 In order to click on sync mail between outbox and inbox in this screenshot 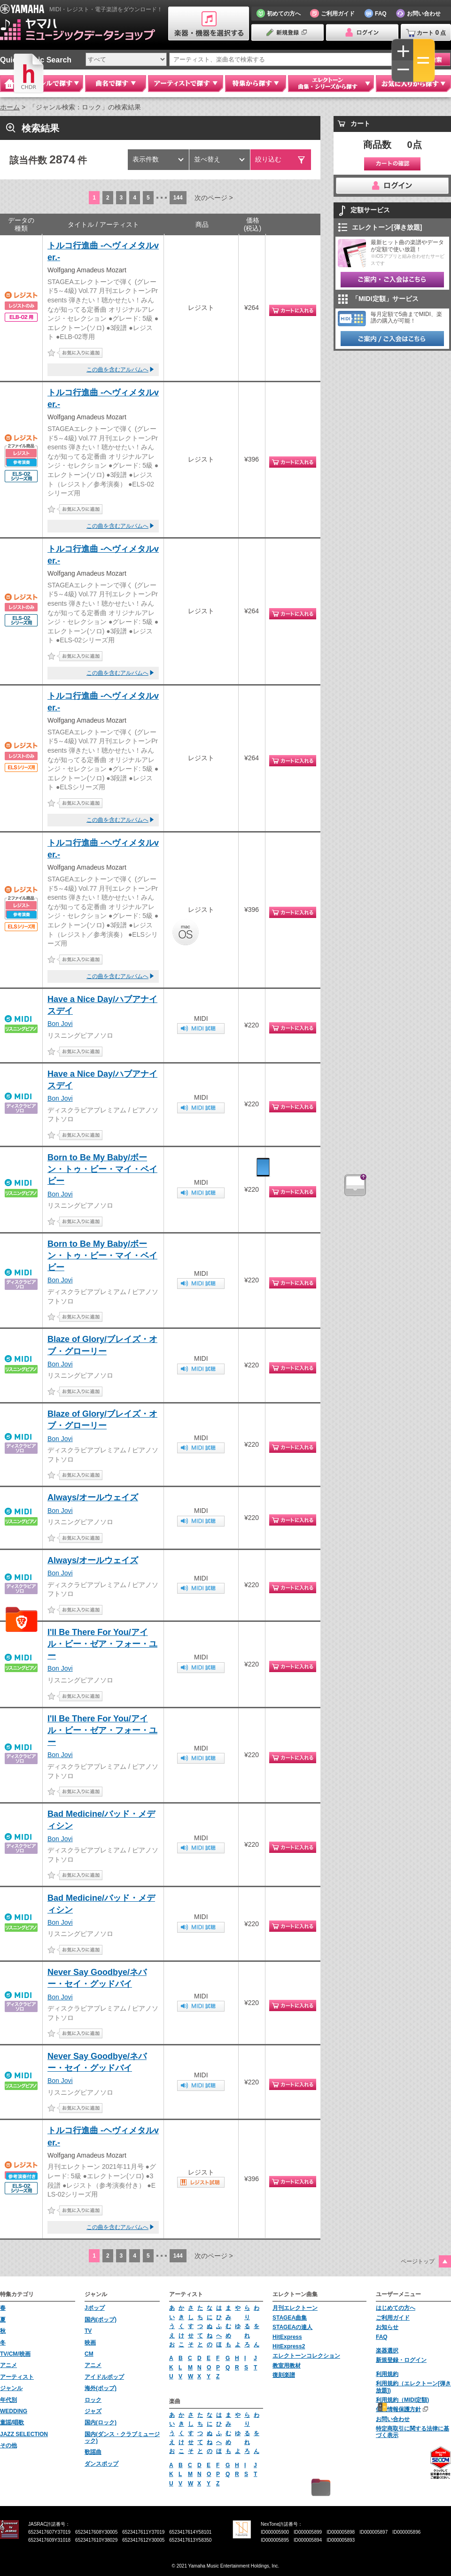, I will do `click(355, 1185)`.